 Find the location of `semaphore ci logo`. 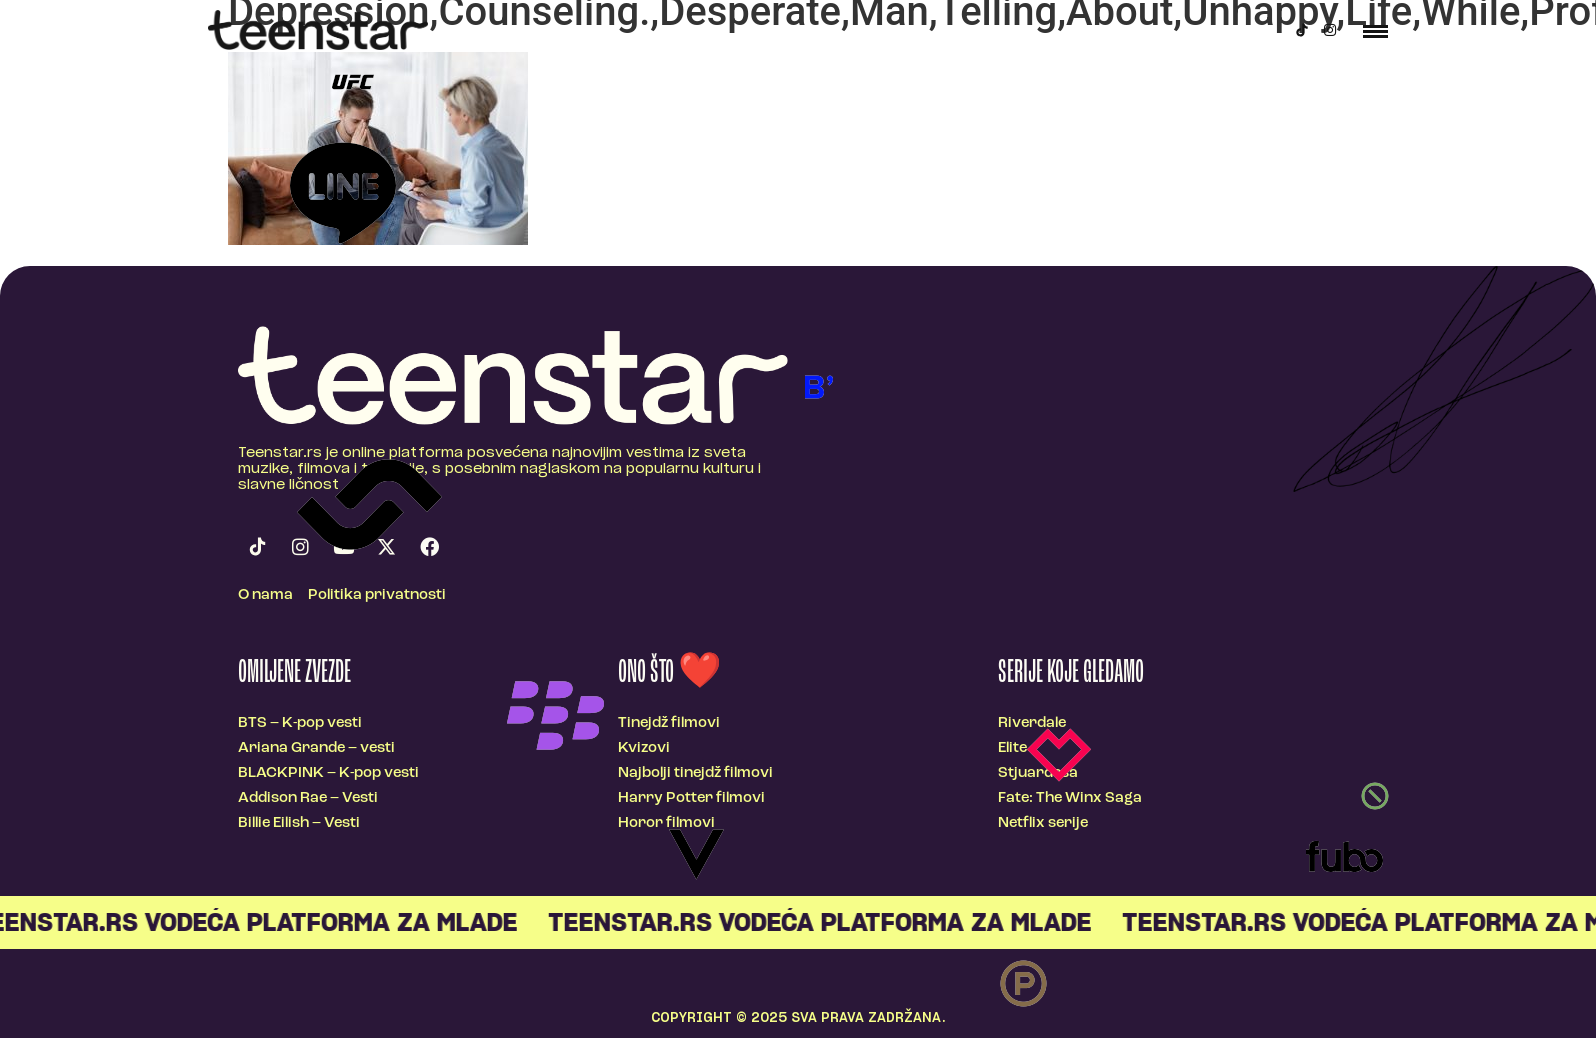

semaphore ci logo is located at coordinates (369, 504).